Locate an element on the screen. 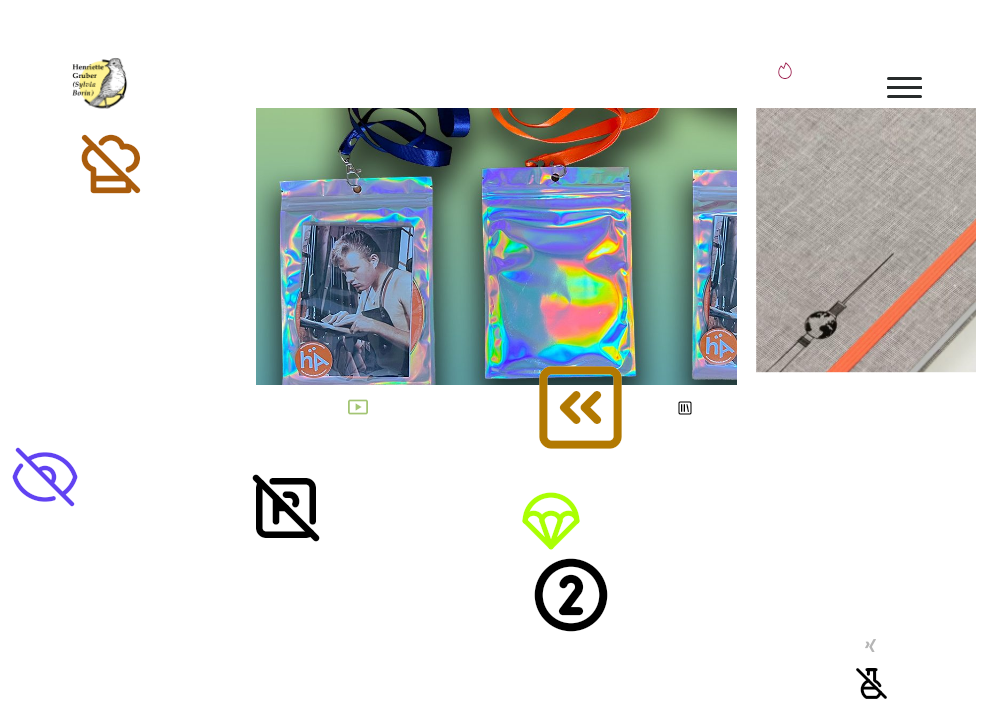  indicates step two in a multi-step process is located at coordinates (571, 595).